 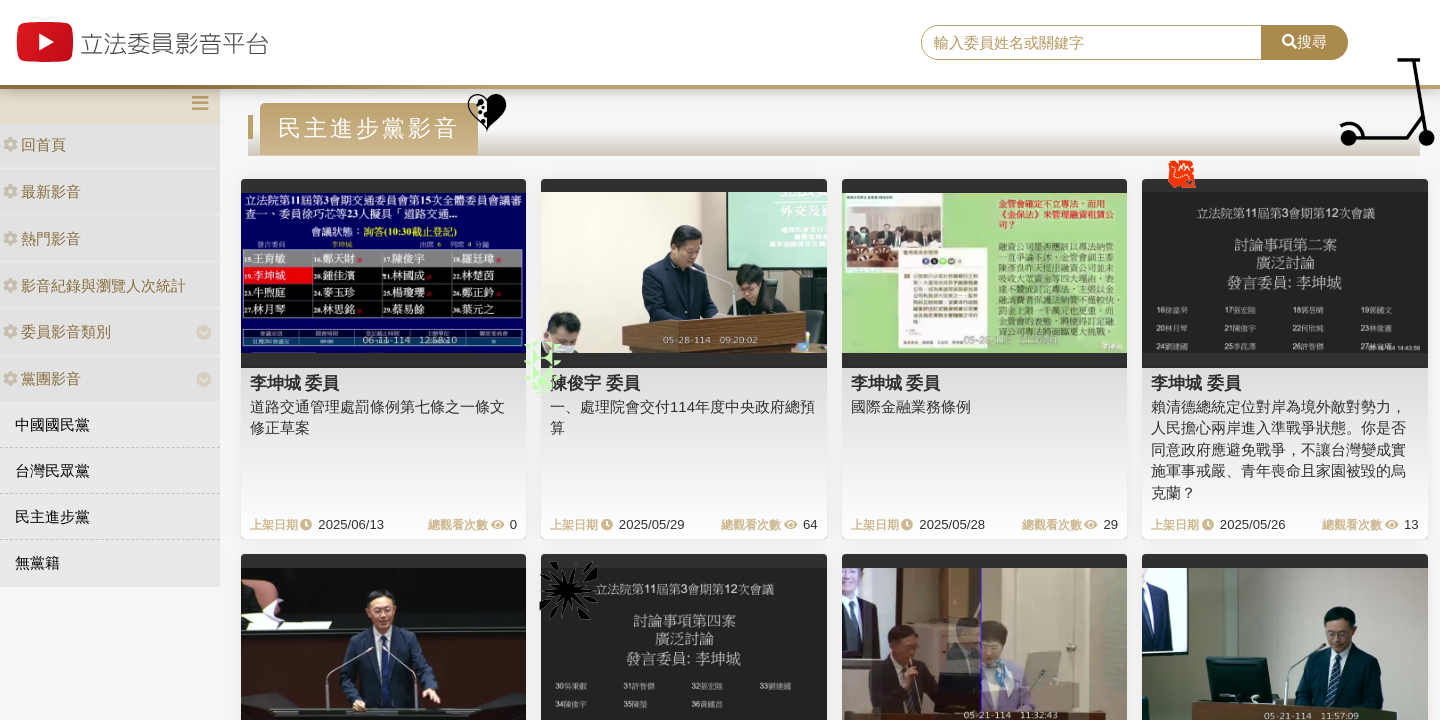 What do you see at coordinates (568, 590) in the screenshot?
I see `indicates an explosion or blast effect in gameplay` at bounding box center [568, 590].